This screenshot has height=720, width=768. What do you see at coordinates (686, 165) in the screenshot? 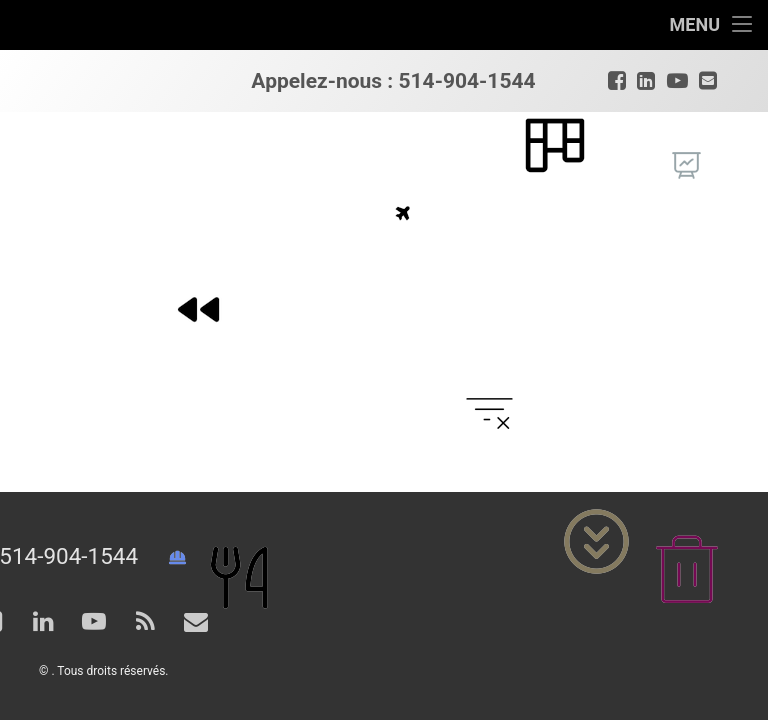
I see `view presentation or slideshow` at bounding box center [686, 165].